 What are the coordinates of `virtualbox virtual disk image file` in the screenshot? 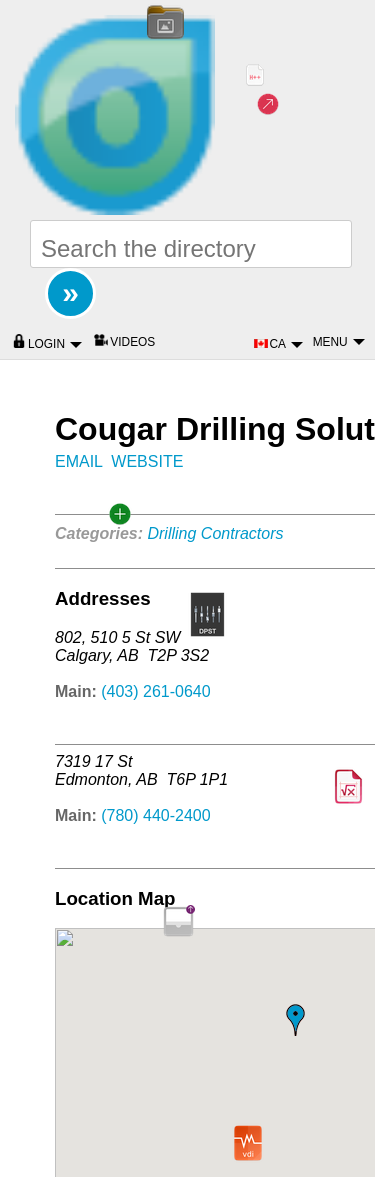 It's located at (248, 1143).